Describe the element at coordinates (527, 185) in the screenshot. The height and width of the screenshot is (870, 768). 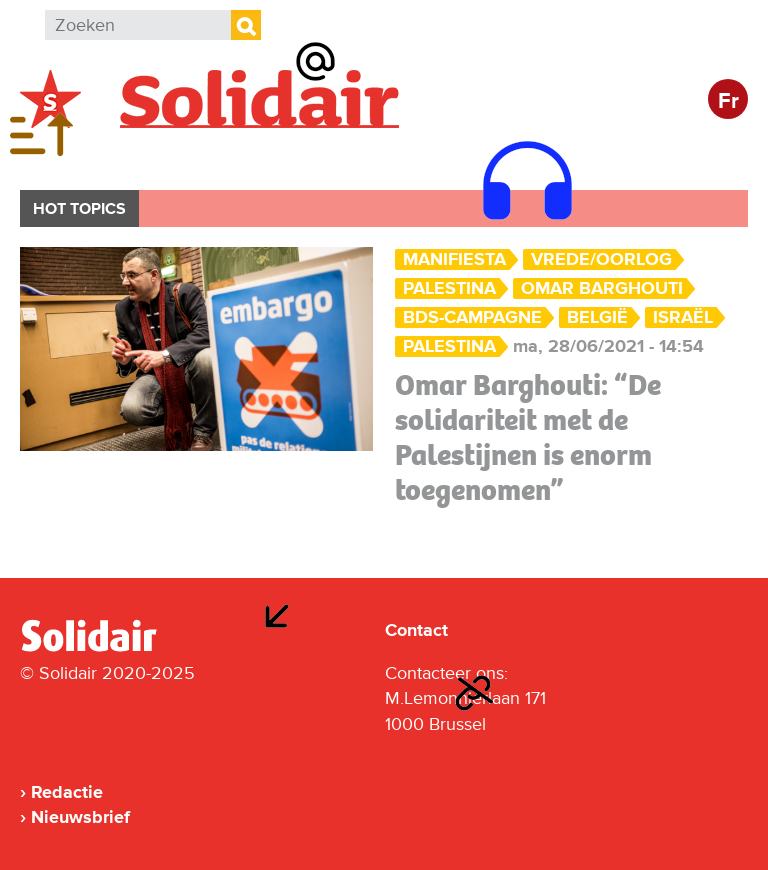
I see `access audio or music player` at that location.